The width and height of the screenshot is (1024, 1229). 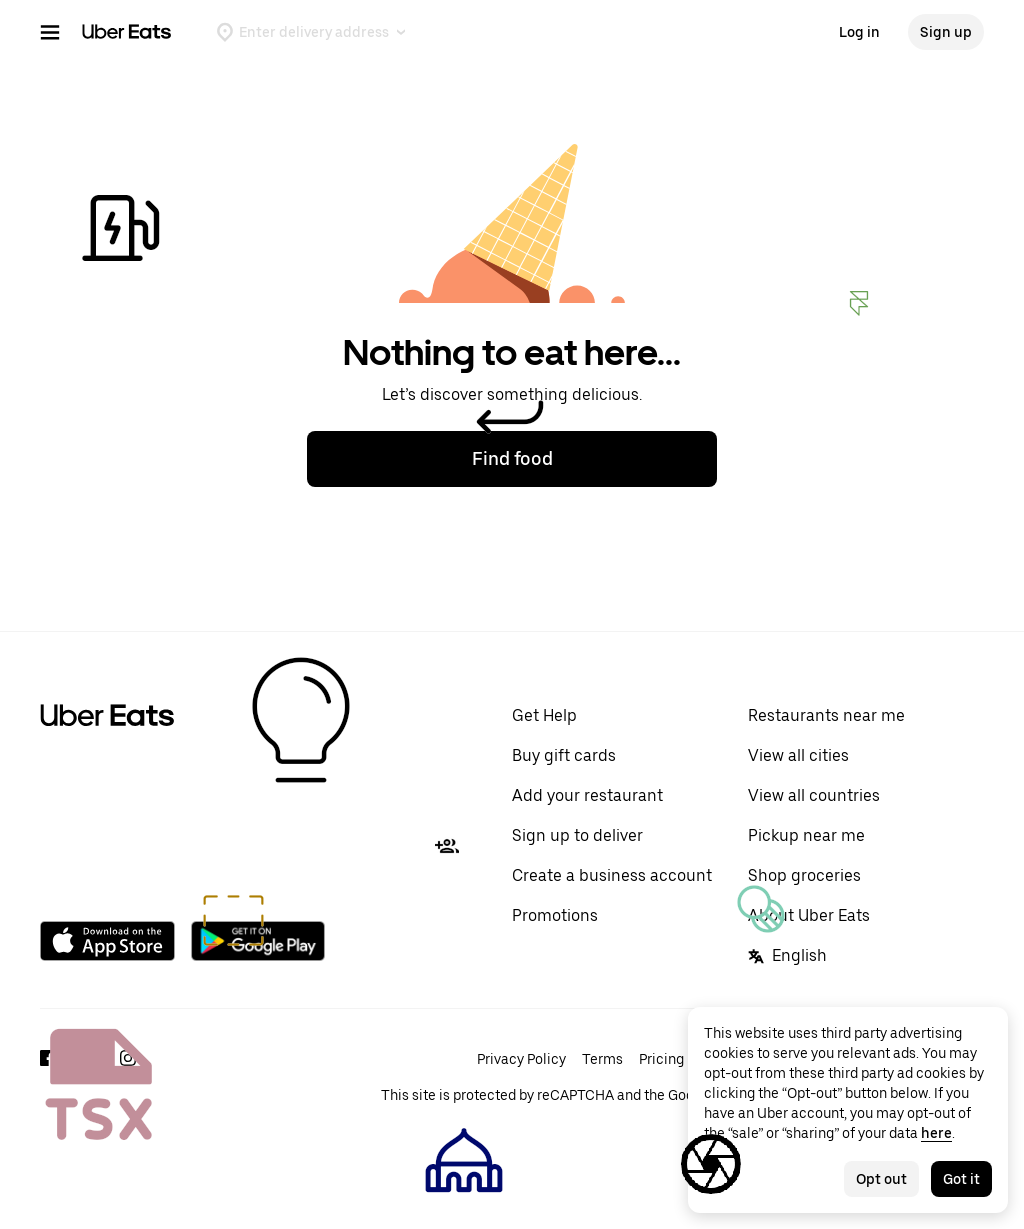 I want to click on find nearby electric vehicle charging stations, so click(x=118, y=228).